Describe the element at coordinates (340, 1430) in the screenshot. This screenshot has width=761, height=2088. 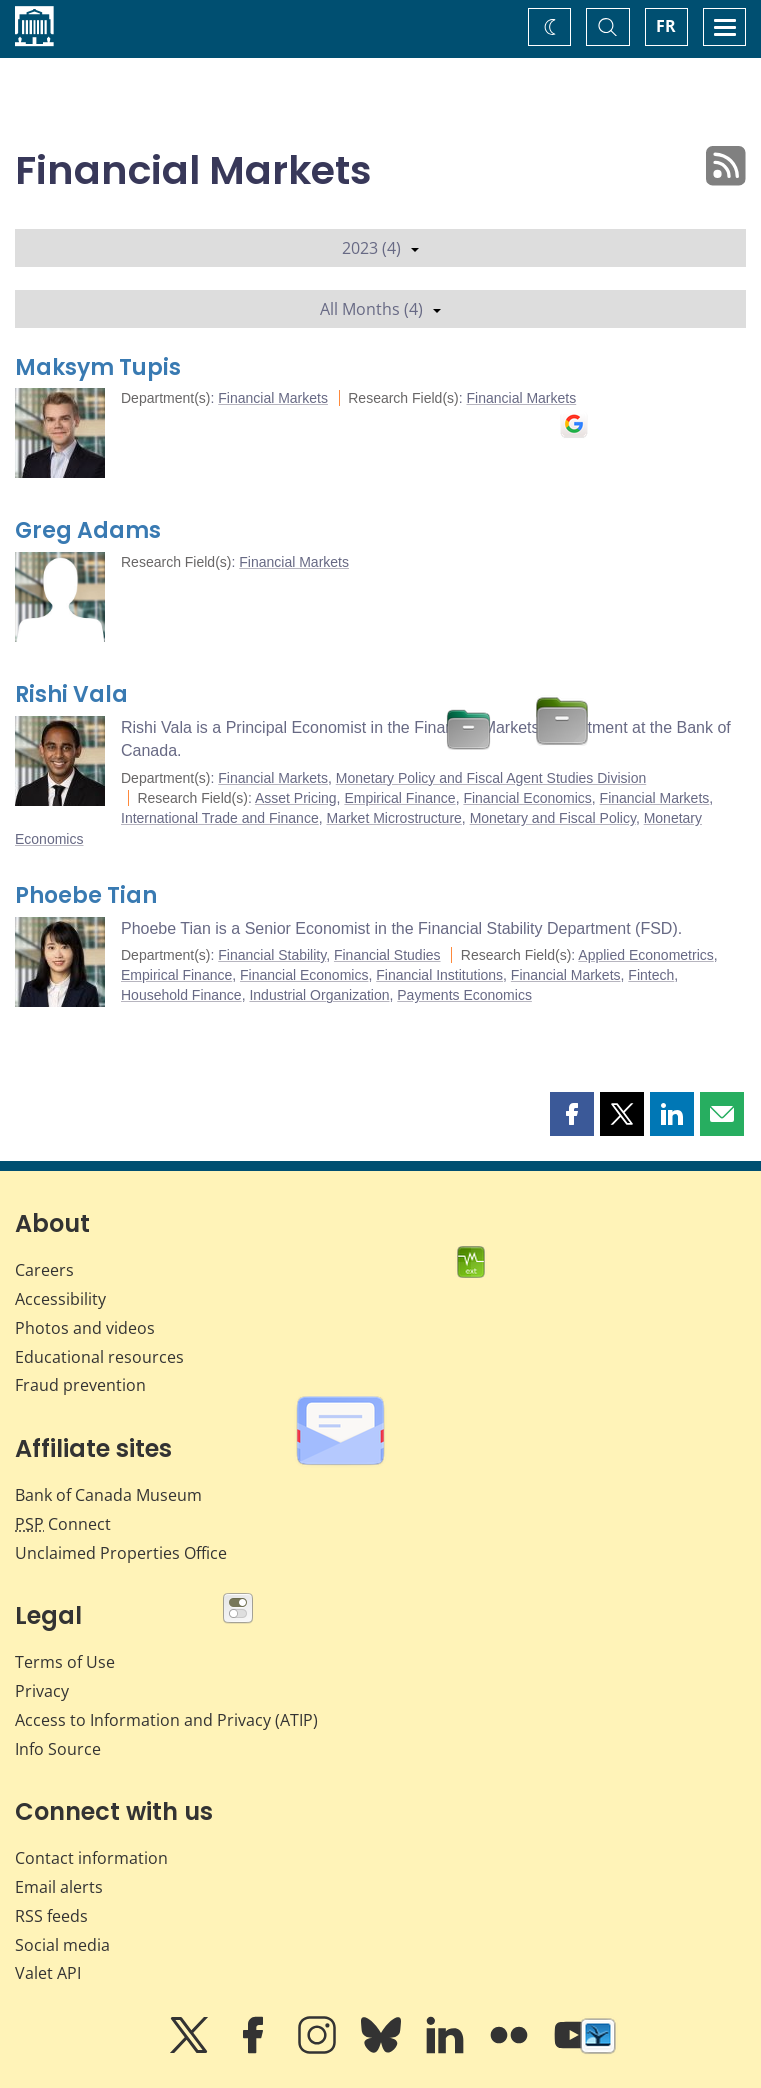
I see `open evolution email and calendar application` at that location.